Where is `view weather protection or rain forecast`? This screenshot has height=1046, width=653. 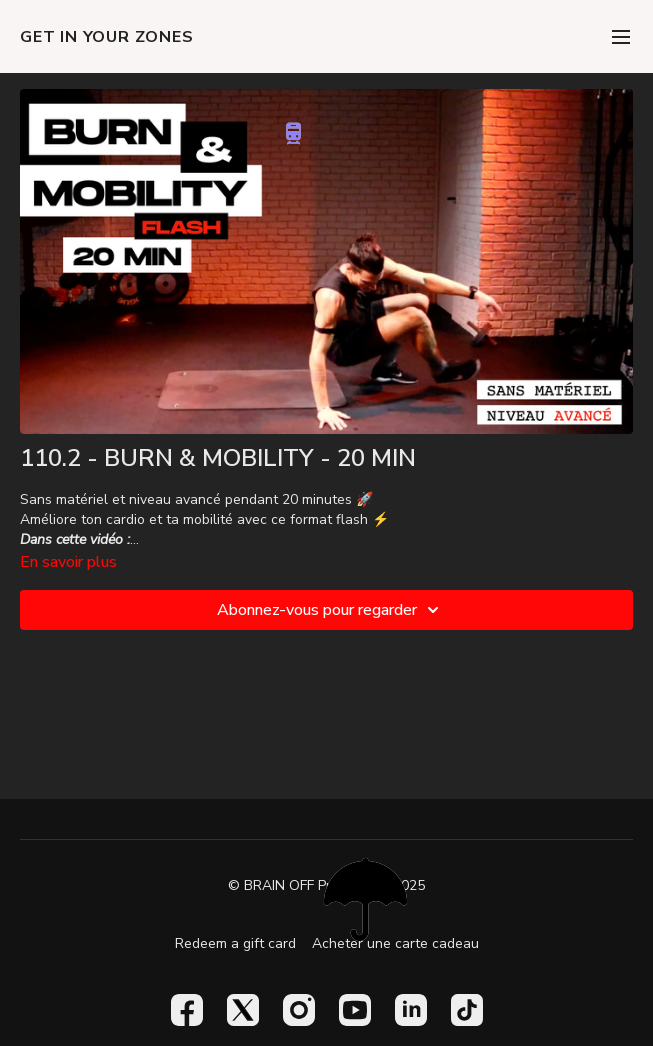
view weather protection or rain forecast is located at coordinates (365, 899).